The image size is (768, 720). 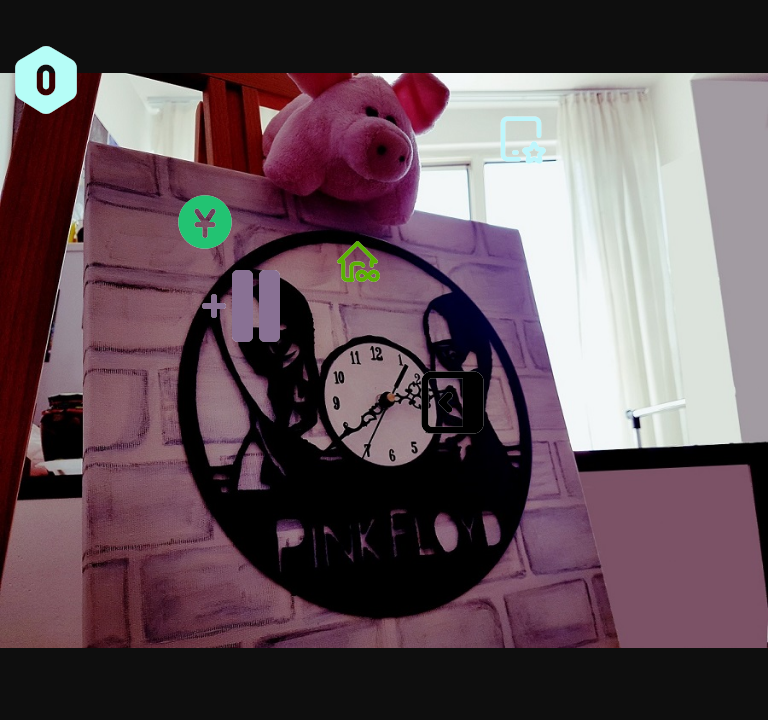 What do you see at coordinates (521, 139) in the screenshot?
I see `mark this iPad as a favorite device` at bounding box center [521, 139].